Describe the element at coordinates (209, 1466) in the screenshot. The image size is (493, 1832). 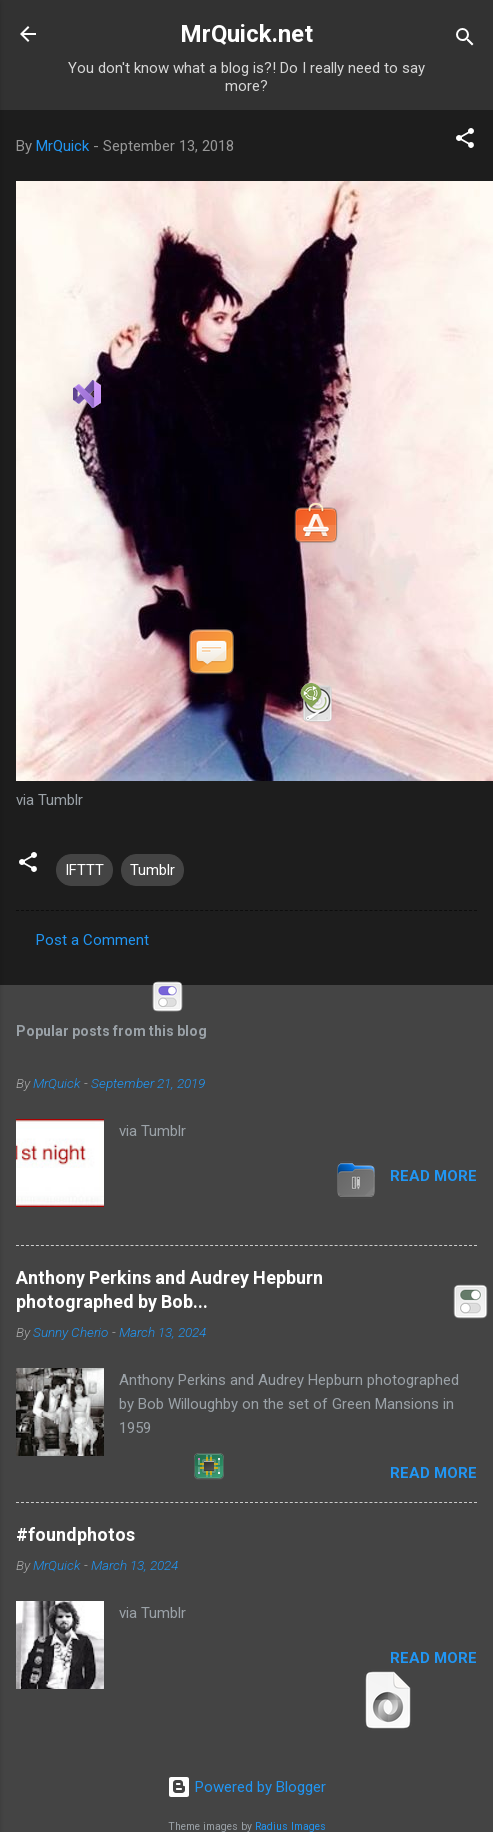
I see `open cpu-x system monitoring app` at that location.